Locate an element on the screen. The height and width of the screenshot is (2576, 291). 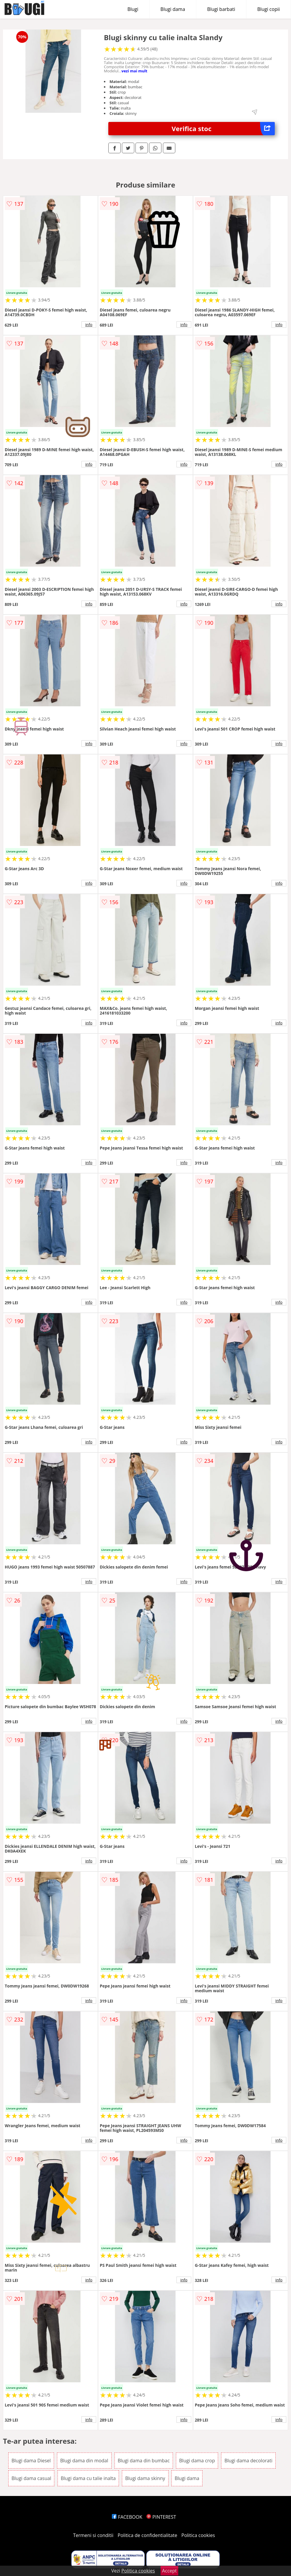
send a message is located at coordinates (255, 112).